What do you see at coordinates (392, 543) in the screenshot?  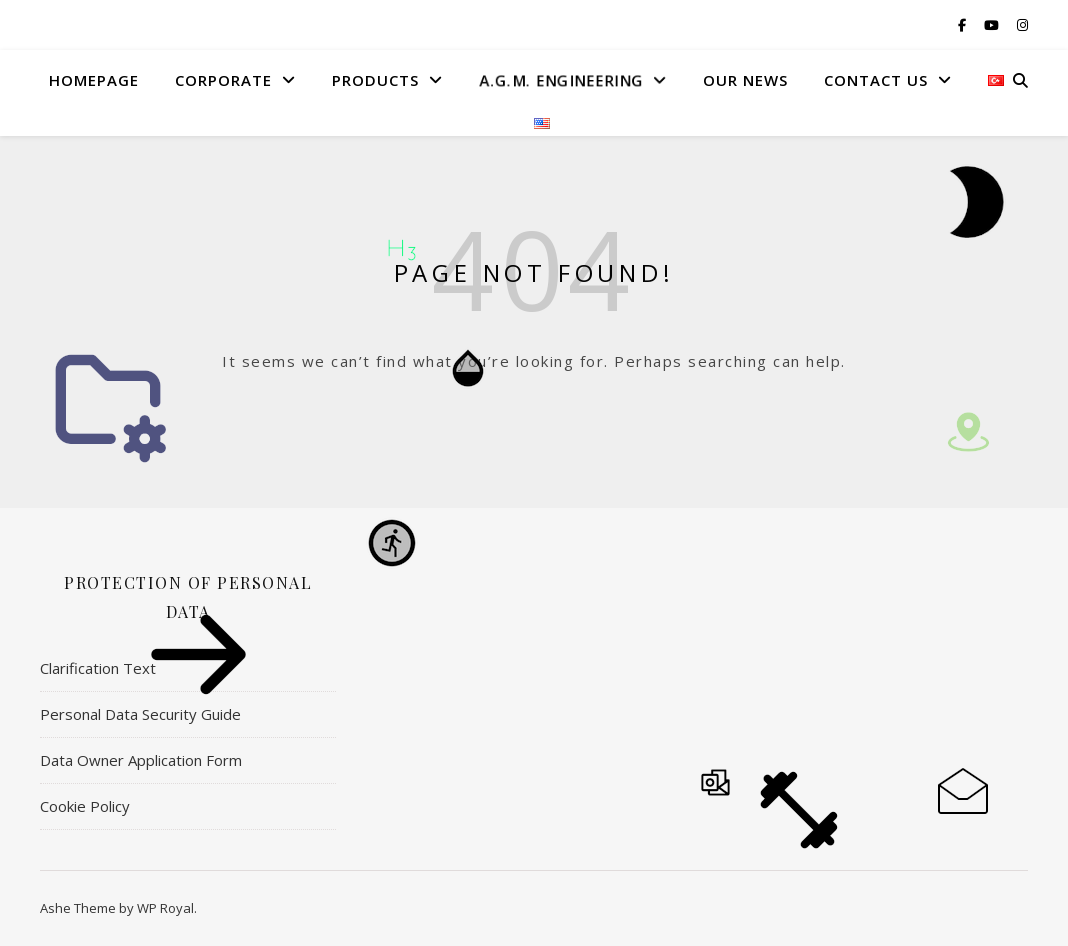 I see `access running or jogging routes` at bounding box center [392, 543].